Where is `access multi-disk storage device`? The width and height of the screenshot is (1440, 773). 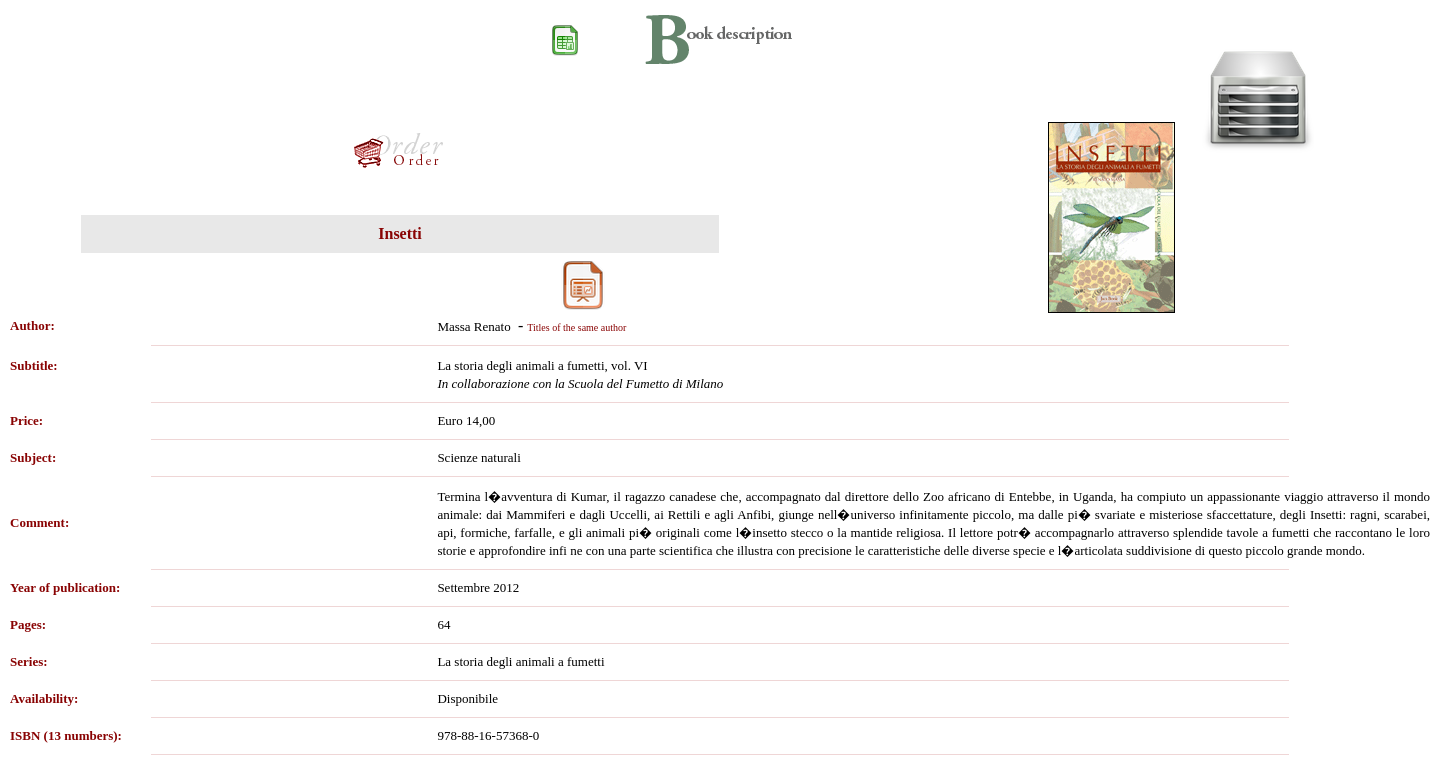 access multi-disk storage device is located at coordinates (1258, 98).